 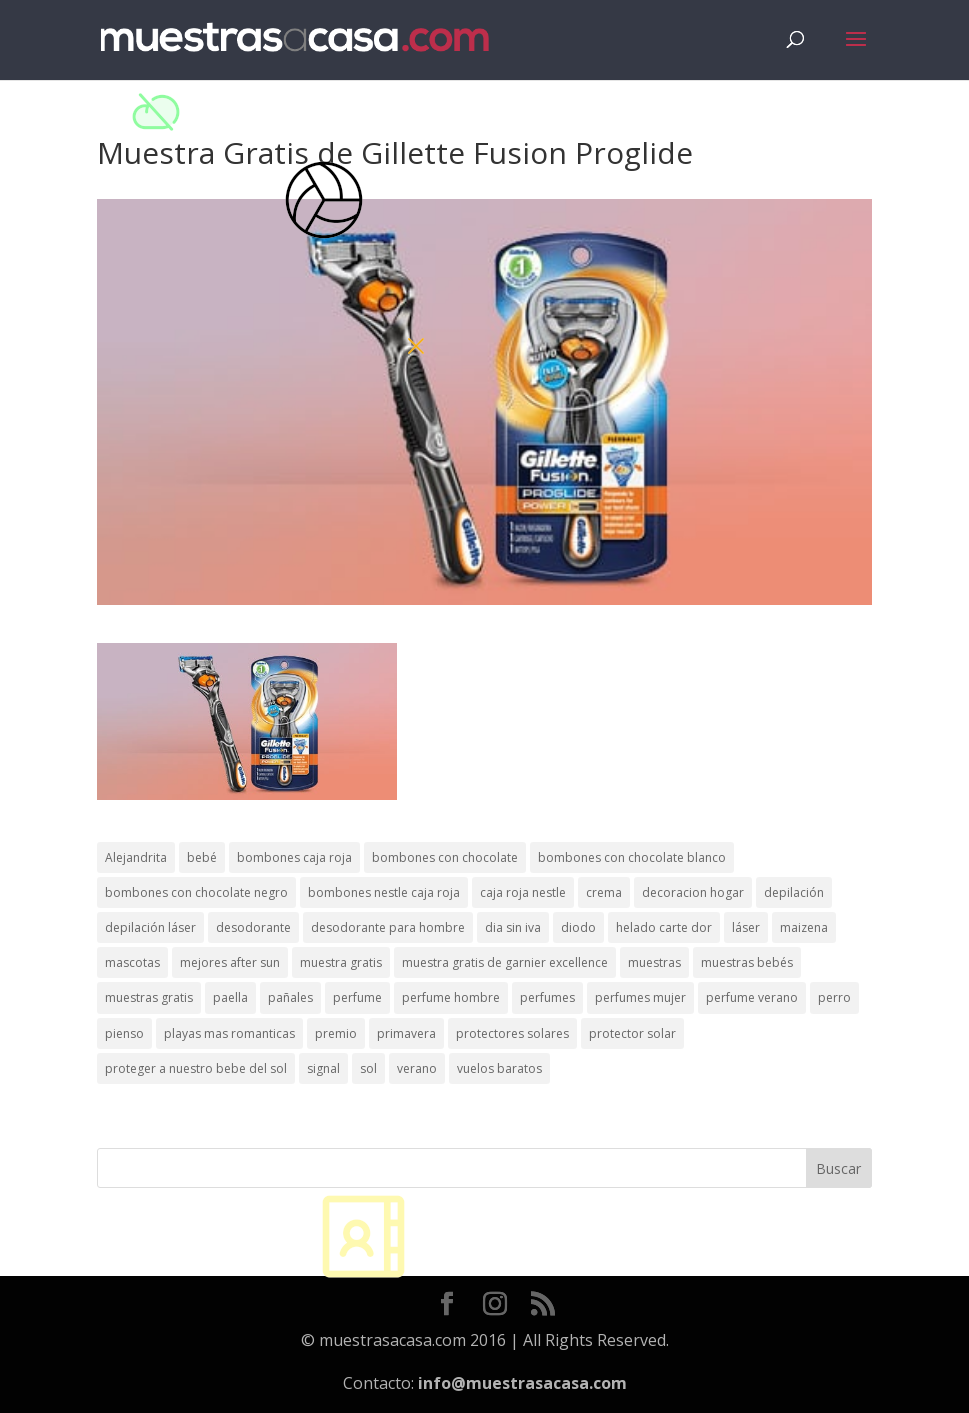 What do you see at coordinates (416, 346) in the screenshot?
I see `close the current window or dialog` at bounding box center [416, 346].